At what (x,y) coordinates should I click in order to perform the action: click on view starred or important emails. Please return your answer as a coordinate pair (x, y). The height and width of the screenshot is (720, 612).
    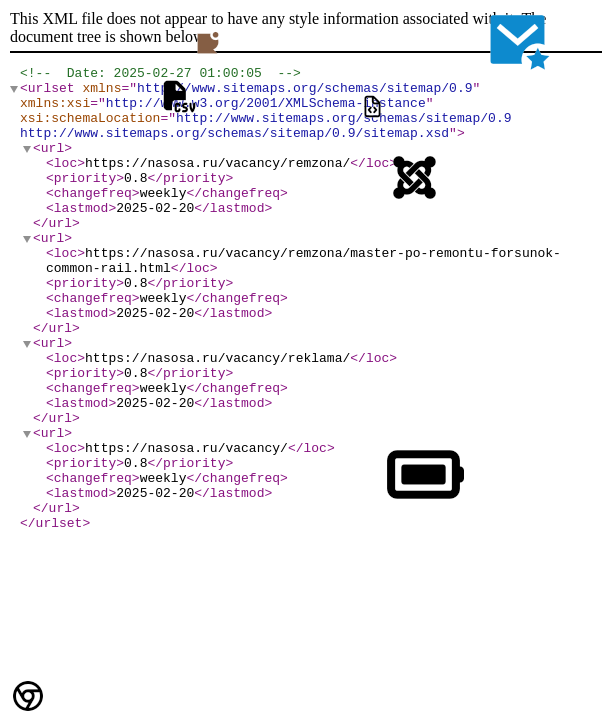
    Looking at the image, I should click on (517, 39).